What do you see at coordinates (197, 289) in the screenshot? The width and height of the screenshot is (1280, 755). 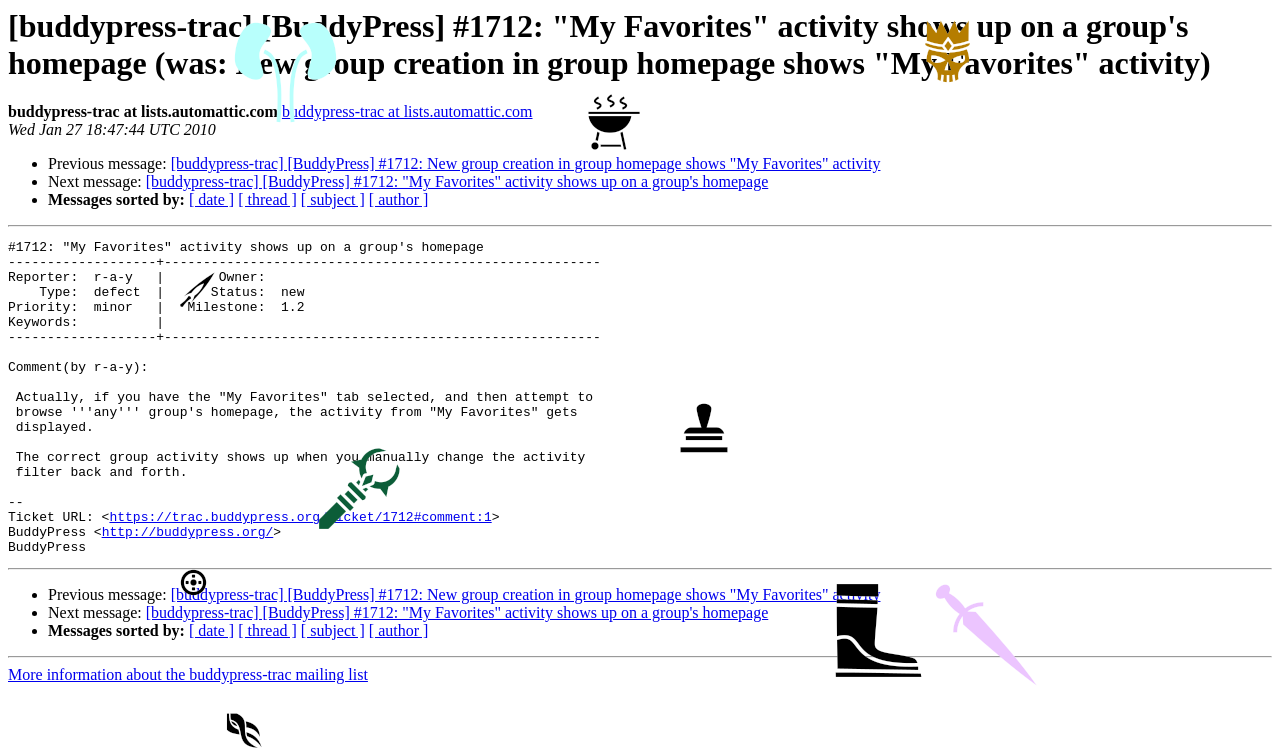 I see `equip energy sword weapon` at bounding box center [197, 289].